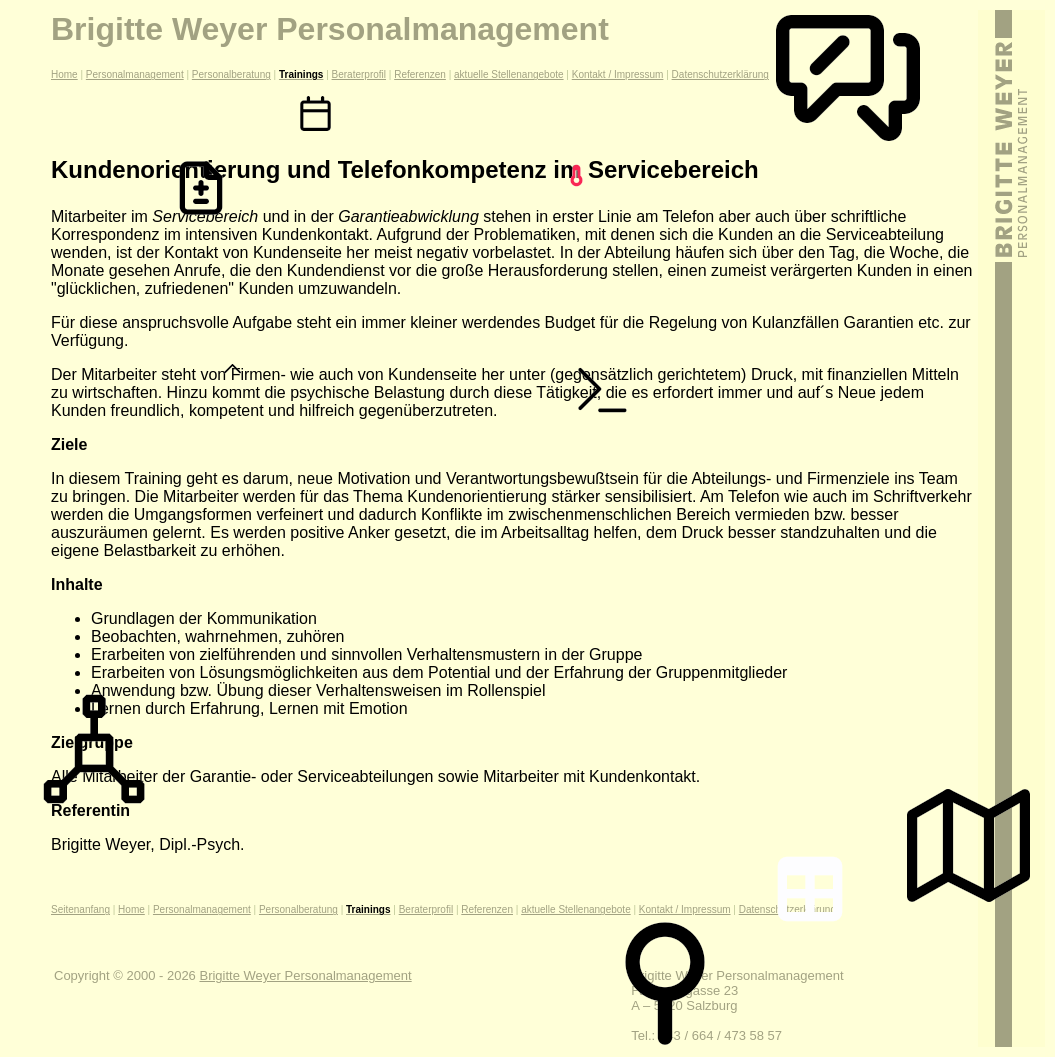  I want to click on view type hierarchy in code editor, so click(98, 749).